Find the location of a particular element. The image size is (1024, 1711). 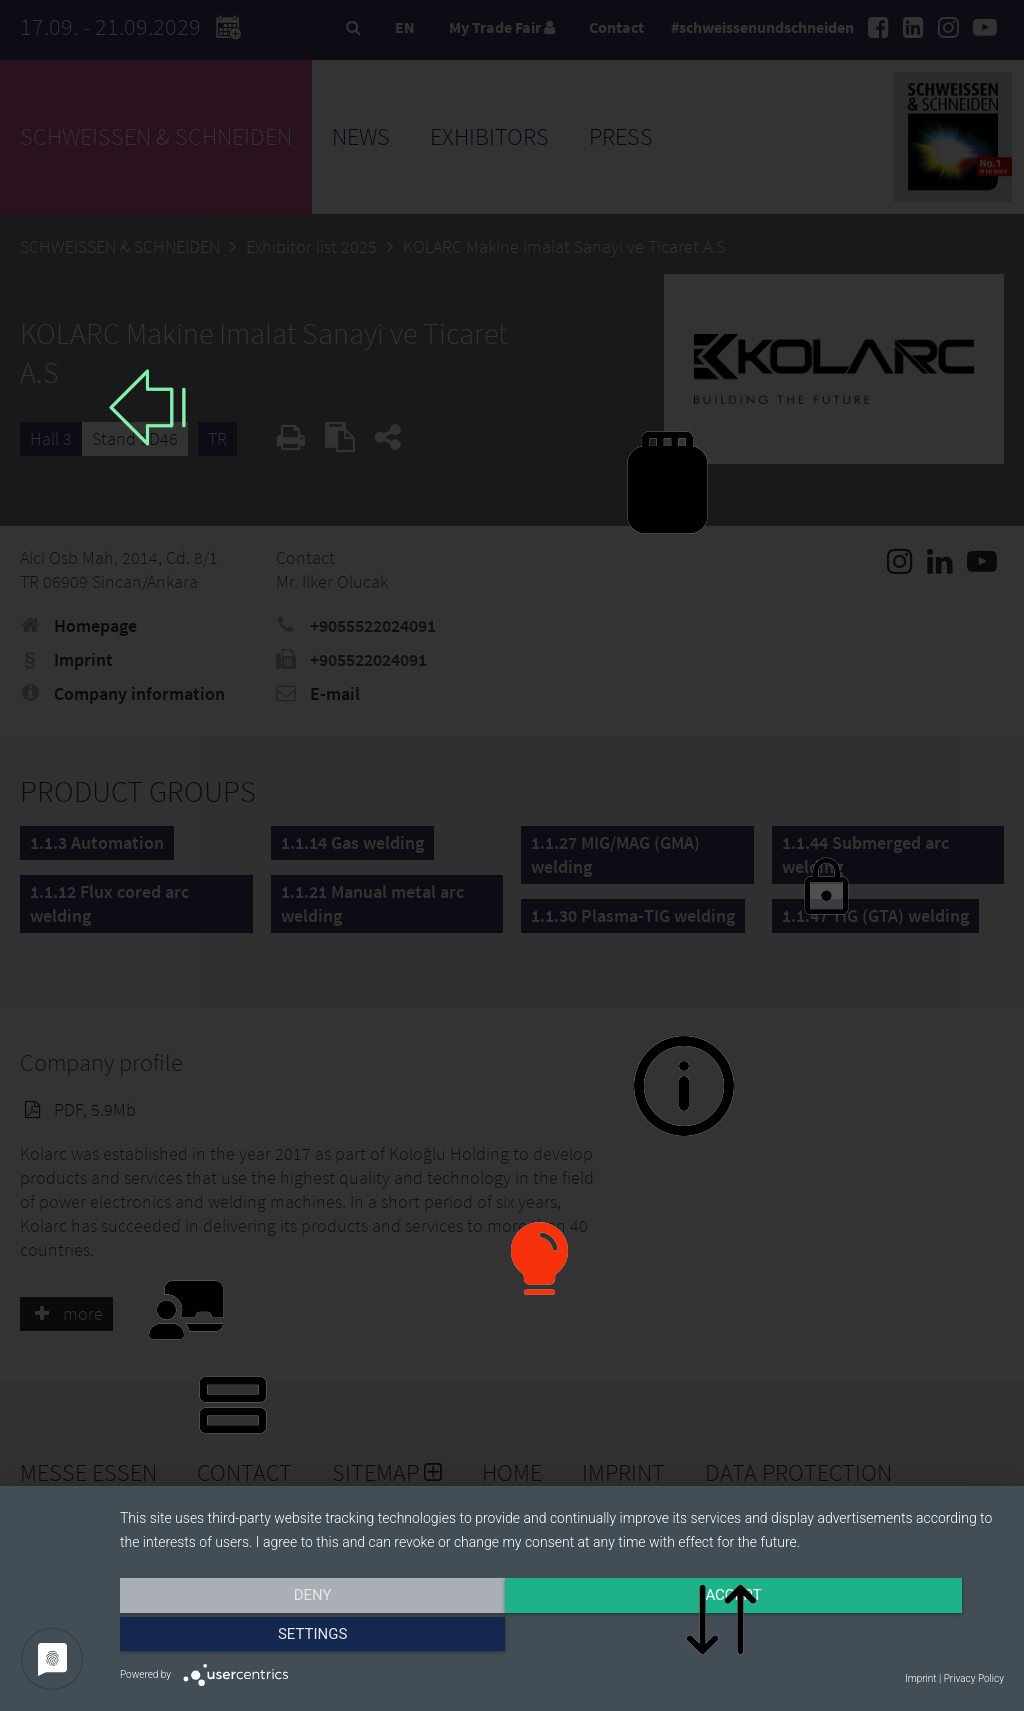

access teaching or presentation tools is located at coordinates (188, 1308).